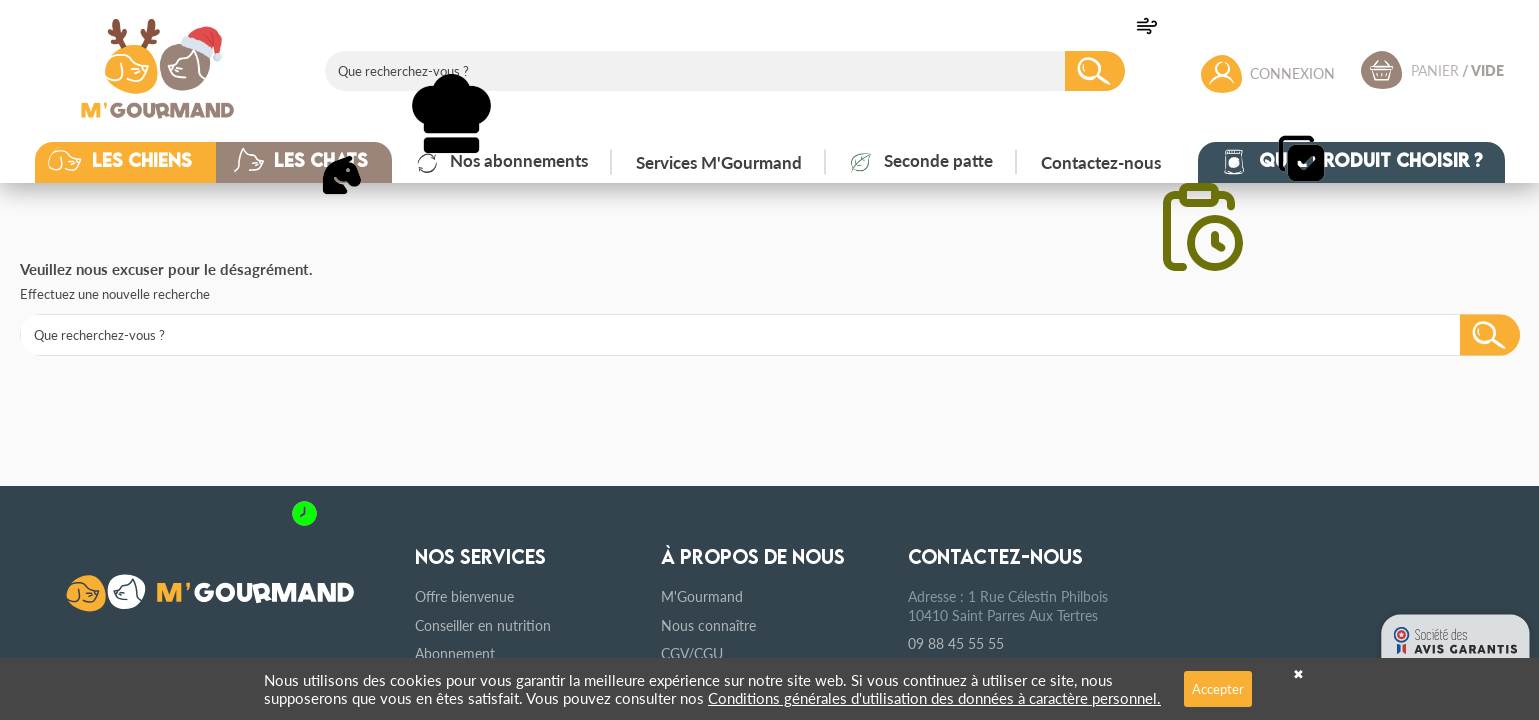 Image resolution: width=1539 pixels, height=720 pixels. I want to click on indicates current wind conditions in weather display, so click(1147, 26).